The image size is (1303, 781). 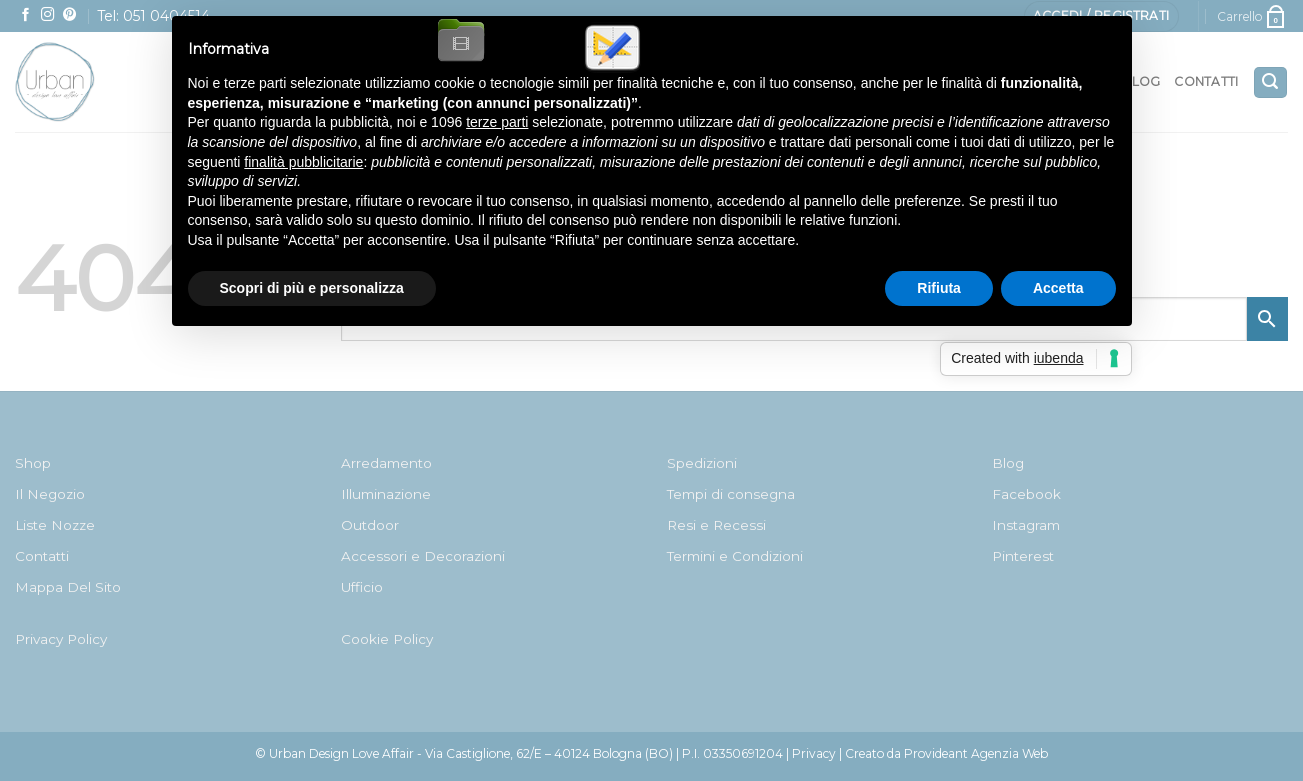 What do you see at coordinates (612, 47) in the screenshot?
I see `access accessories and utility applications` at bounding box center [612, 47].